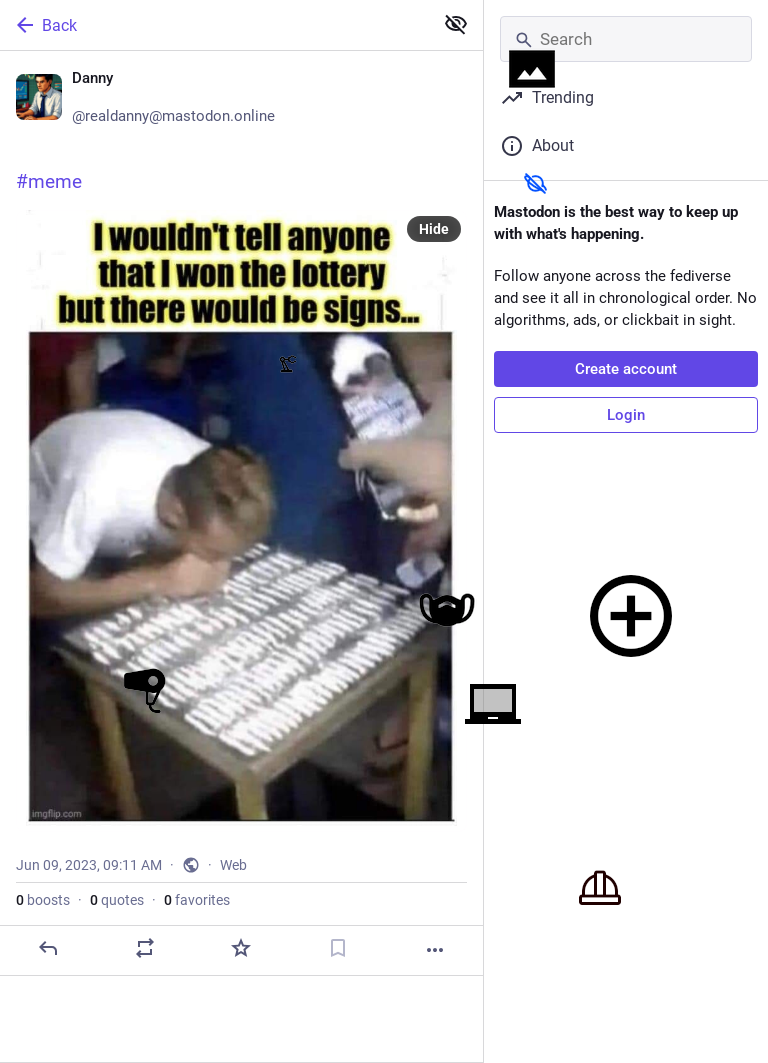 This screenshot has height=1063, width=768. Describe the element at coordinates (288, 364) in the screenshot. I see `access manufacturing or industrial settings` at that location.